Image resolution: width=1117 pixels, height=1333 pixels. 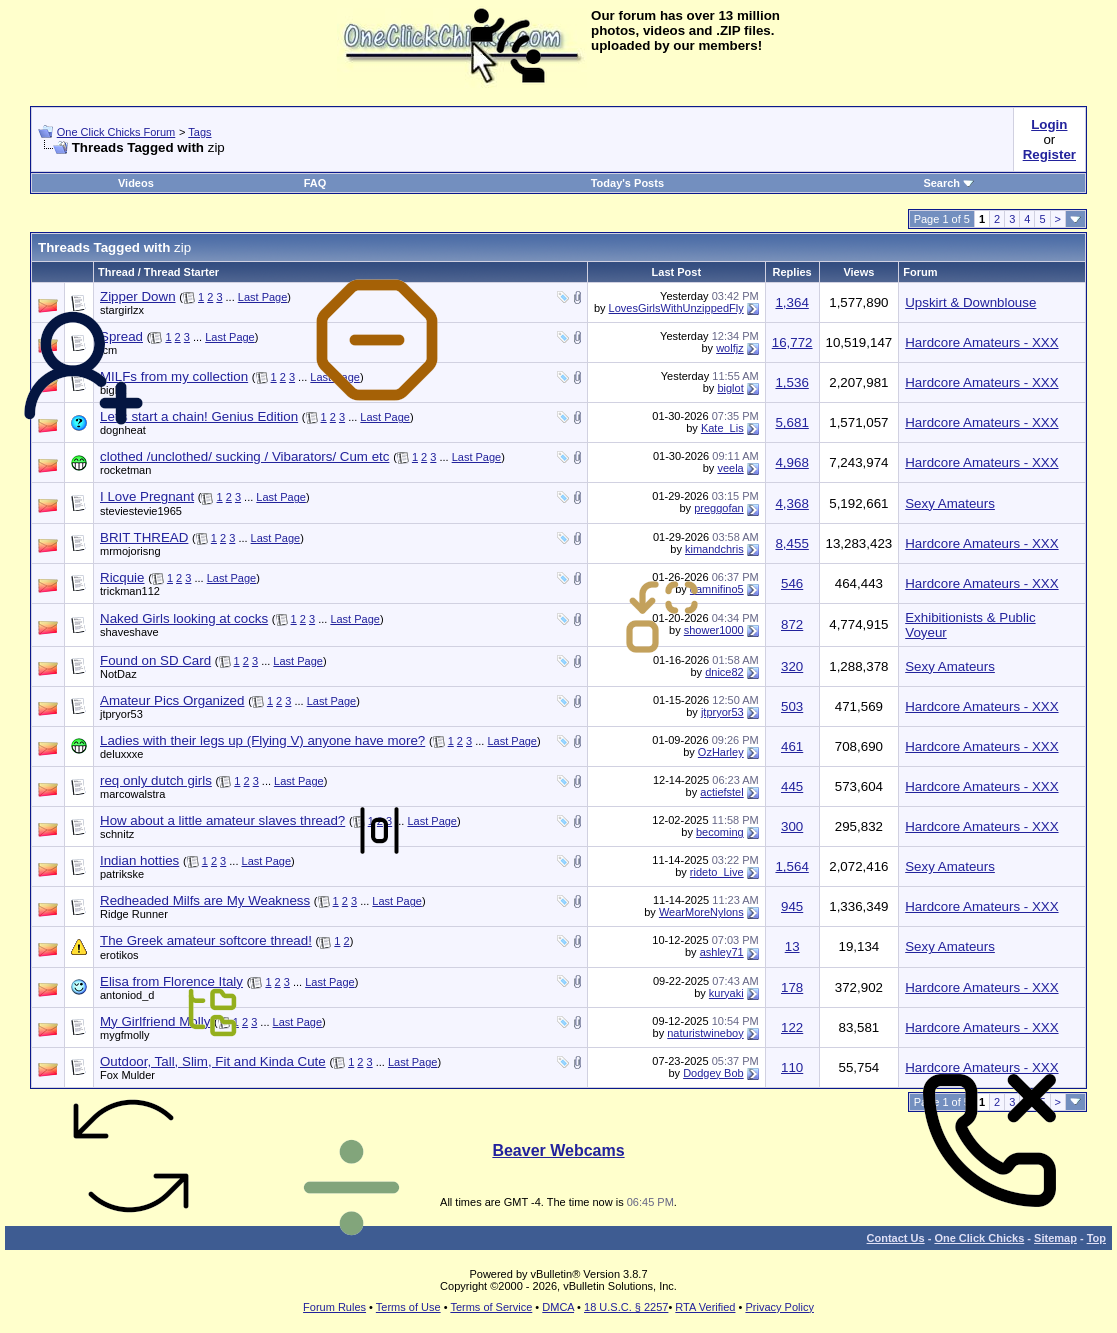 I want to click on distribute objects with equal spacing horizontally, so click(x=379, y=830).